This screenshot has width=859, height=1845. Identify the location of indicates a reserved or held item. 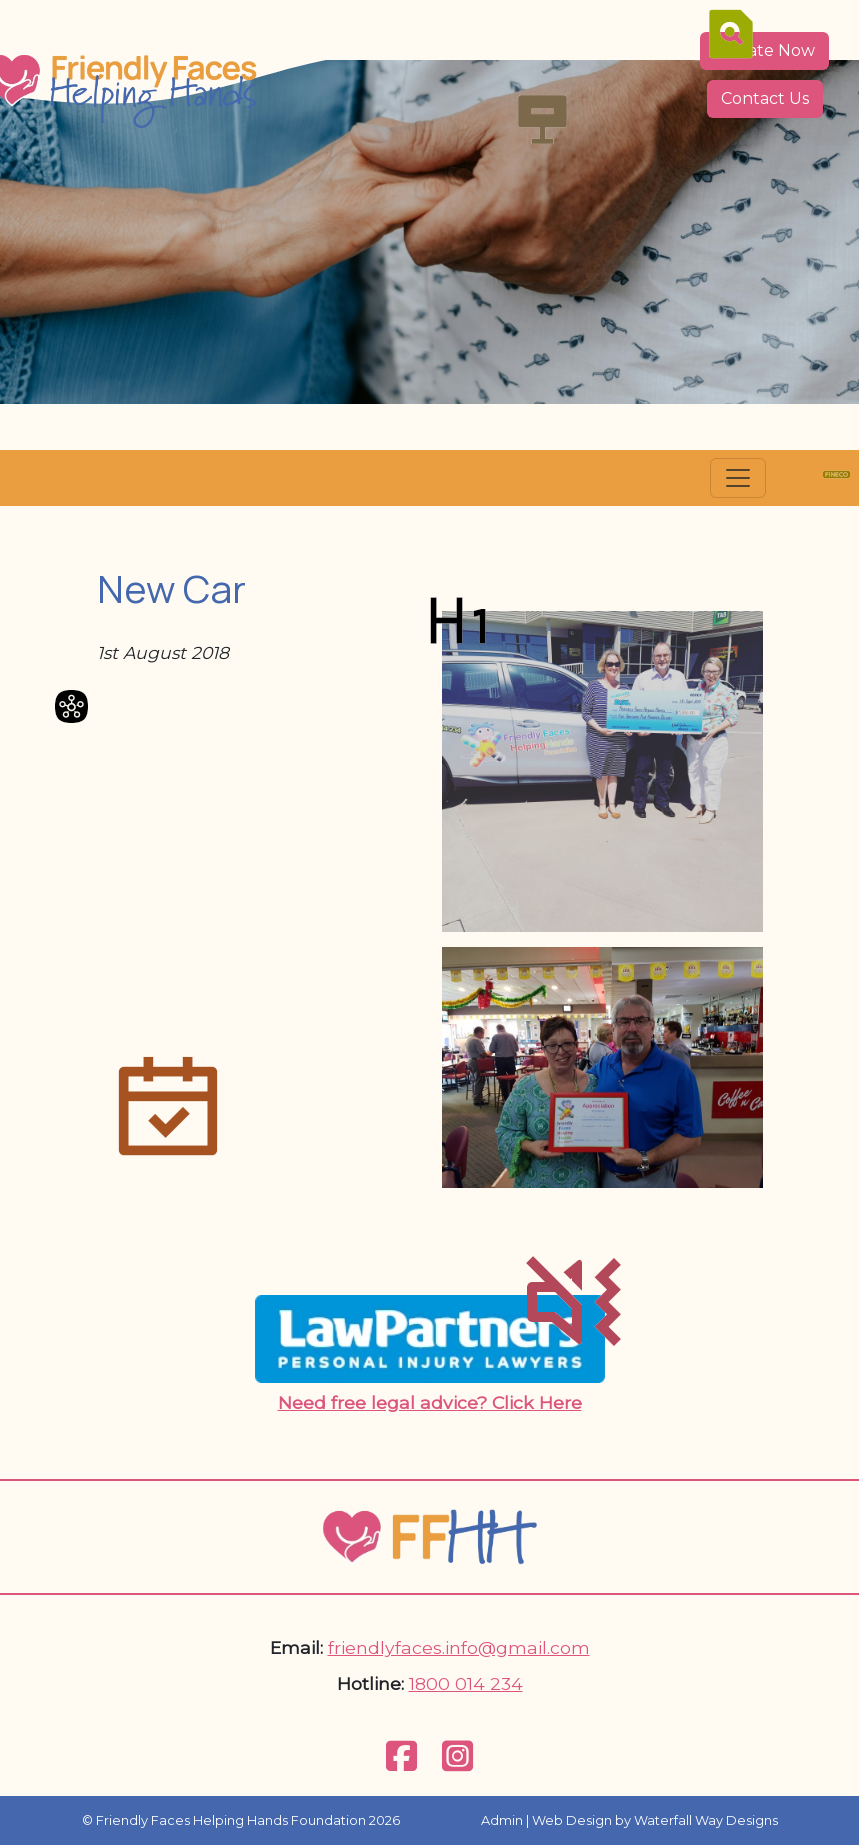
(542, 119).